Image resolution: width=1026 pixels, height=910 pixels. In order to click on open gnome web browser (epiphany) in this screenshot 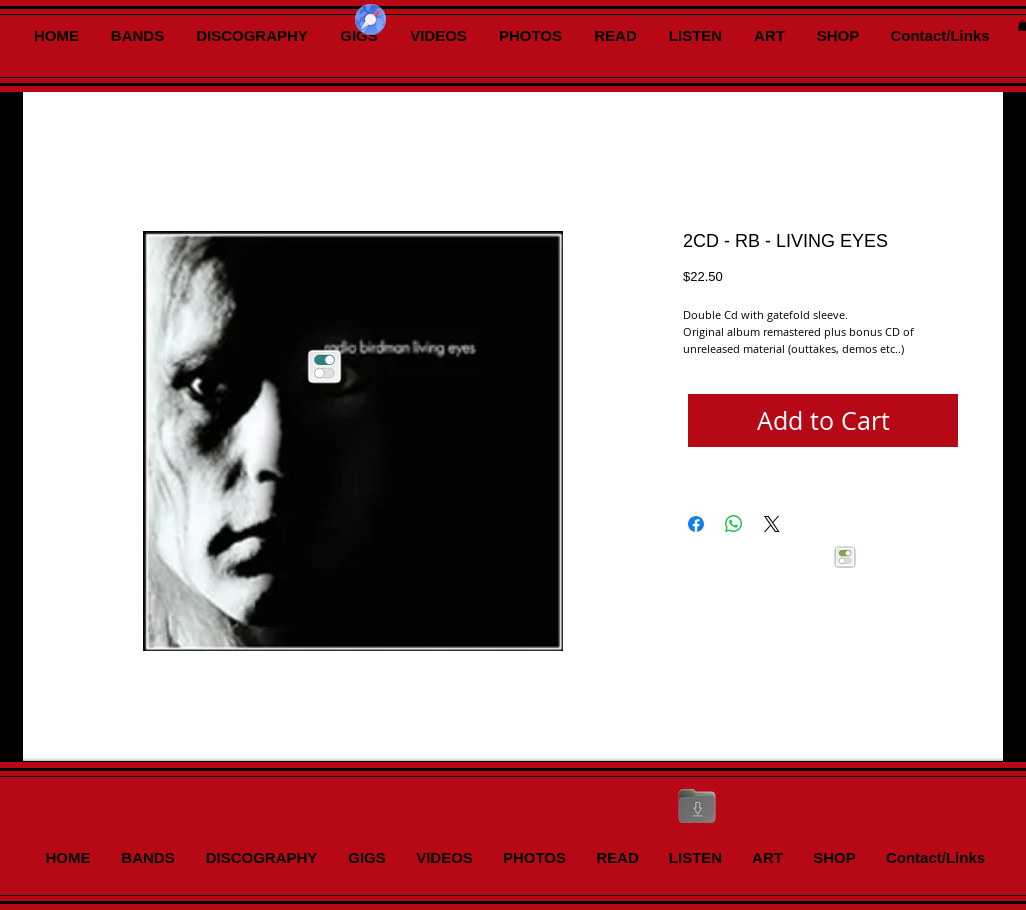, I will do `click(370, 19)`.